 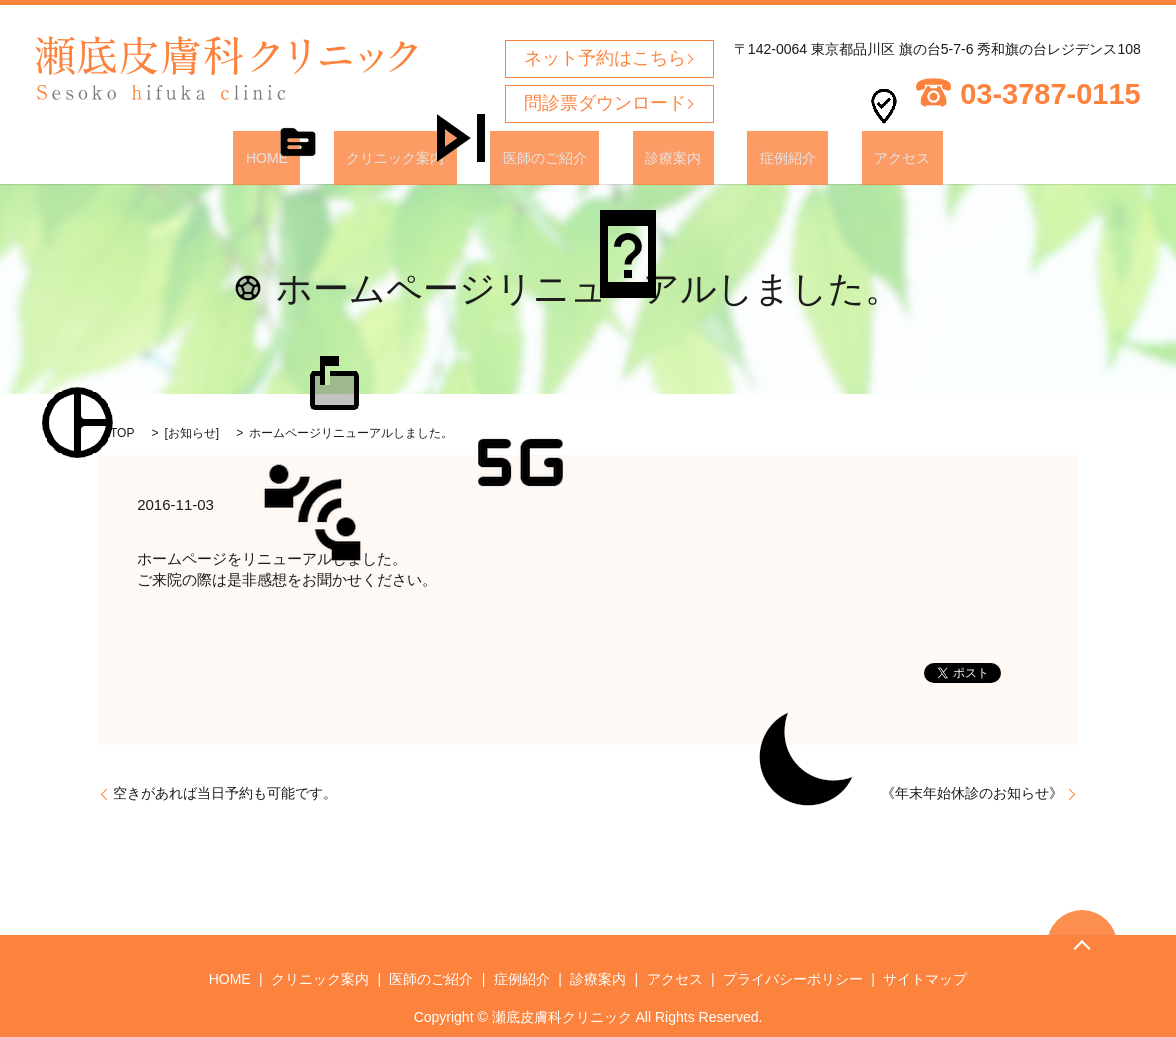 What do you see at coordinates (520, 462) in the screenshot?
I see `indicates 5G network connectivity` at bounding box center [520, 462].